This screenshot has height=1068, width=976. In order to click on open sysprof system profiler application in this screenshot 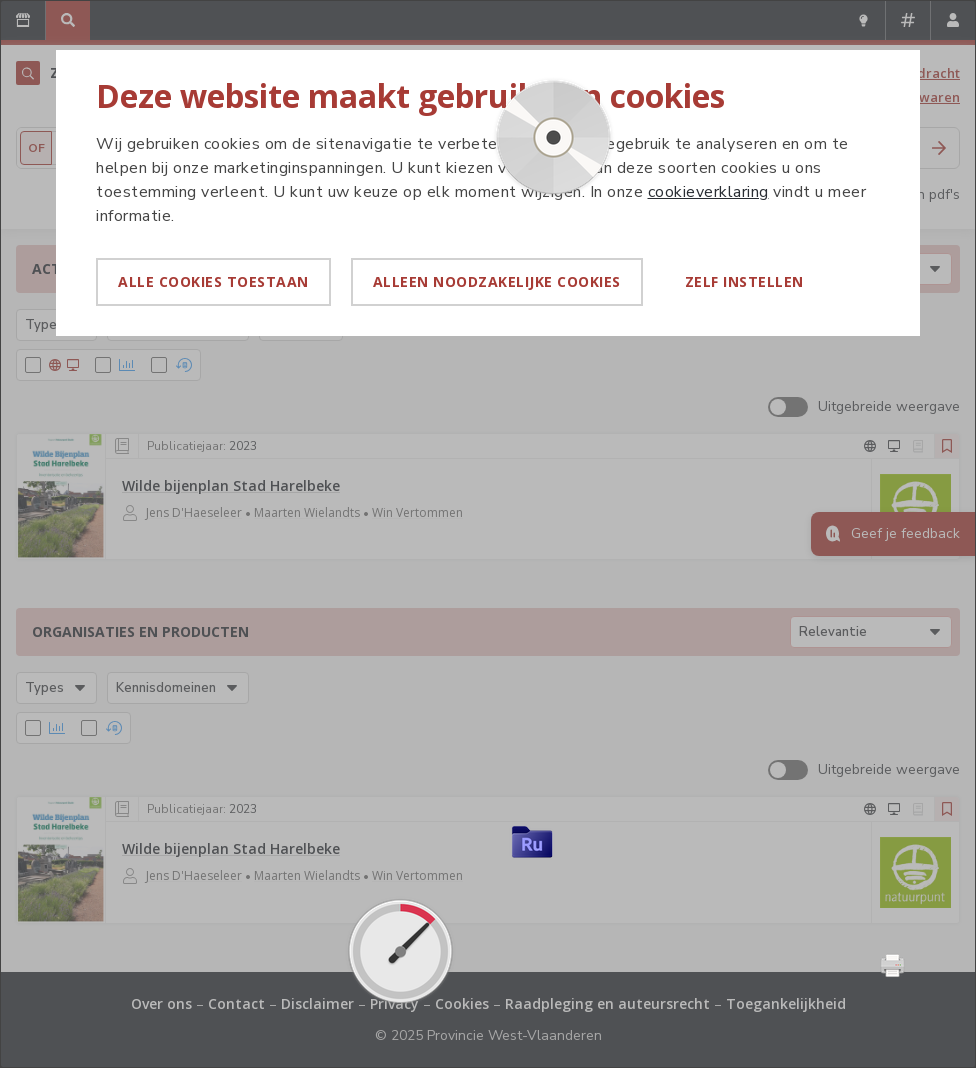, I will do `click(400, 951)`.